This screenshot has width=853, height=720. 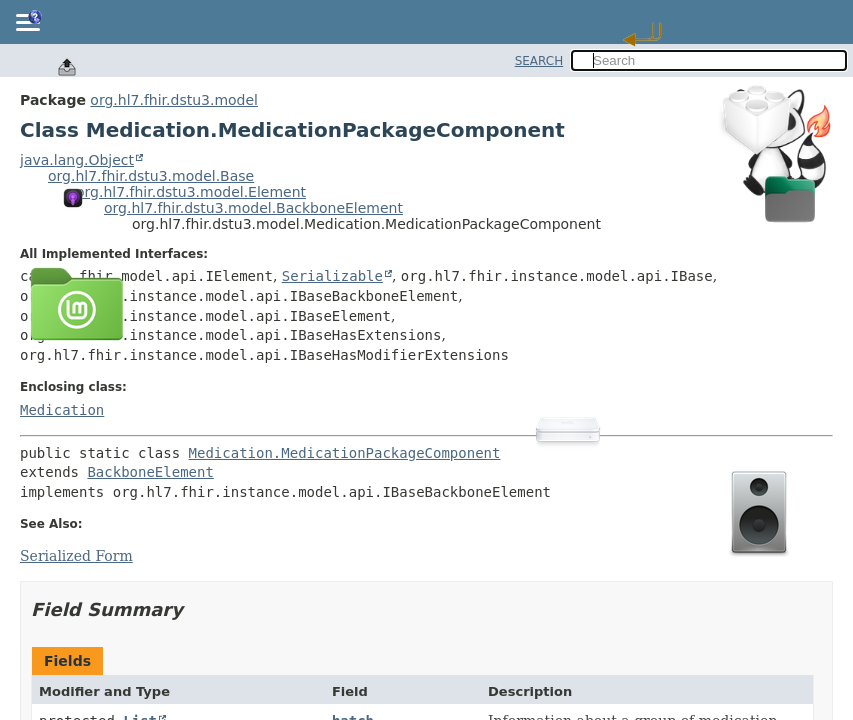 What do you see at coordinates (759, 512) in the screenshot?
I see `access sound or audio settings` at bounding box center [759, 512].